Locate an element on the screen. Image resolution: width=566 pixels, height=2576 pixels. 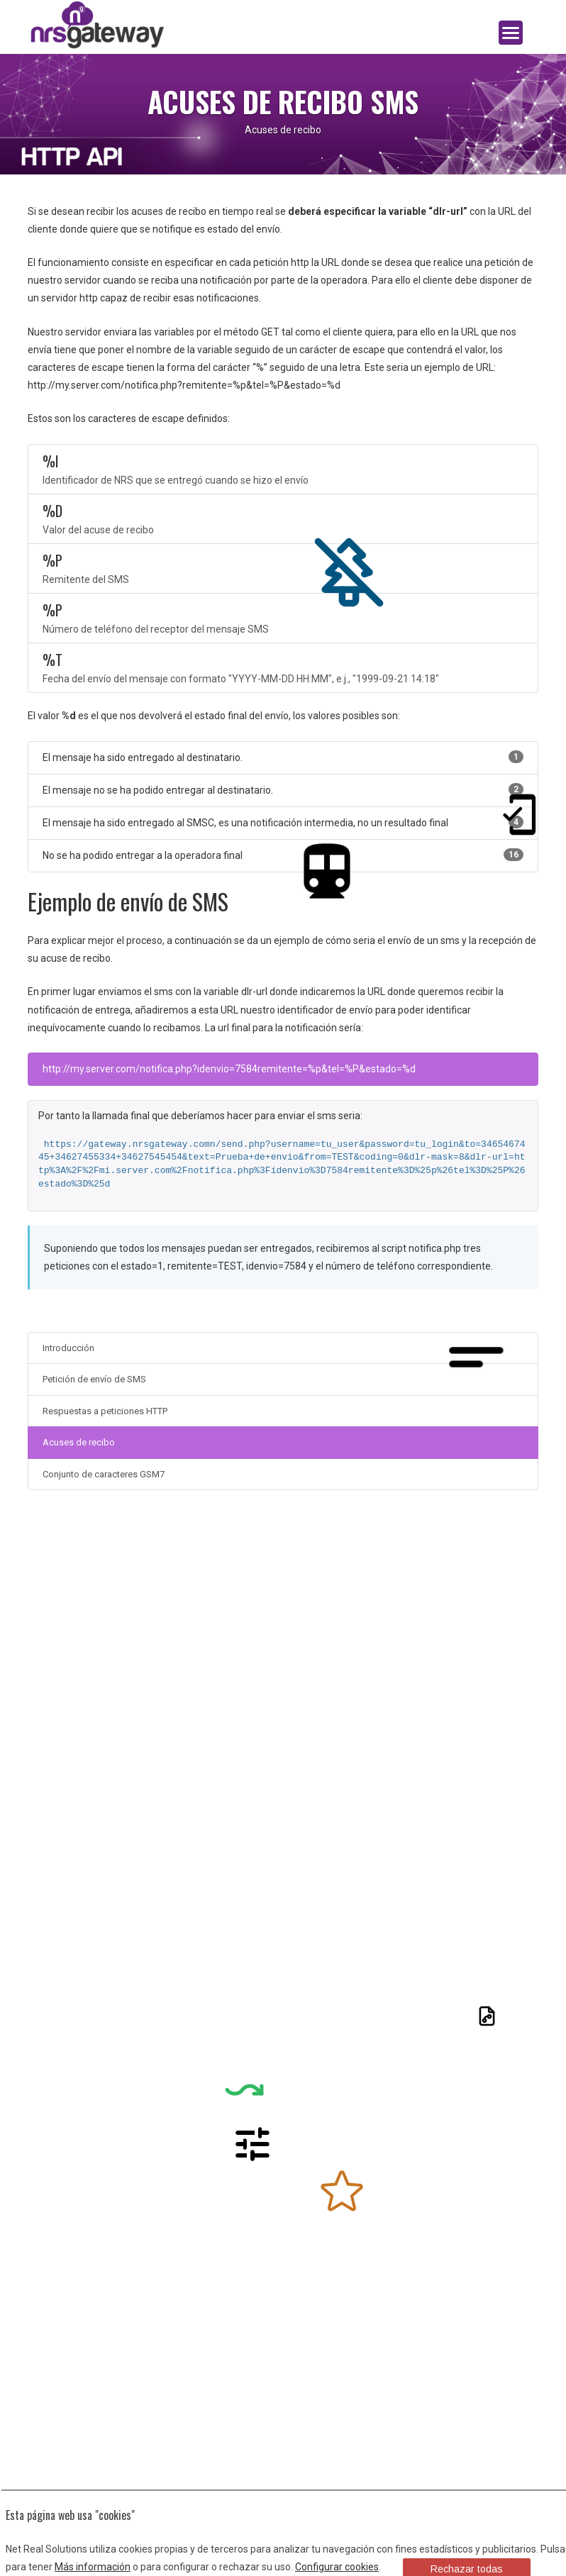
add to favorites is located at coordinates (342, 2192).